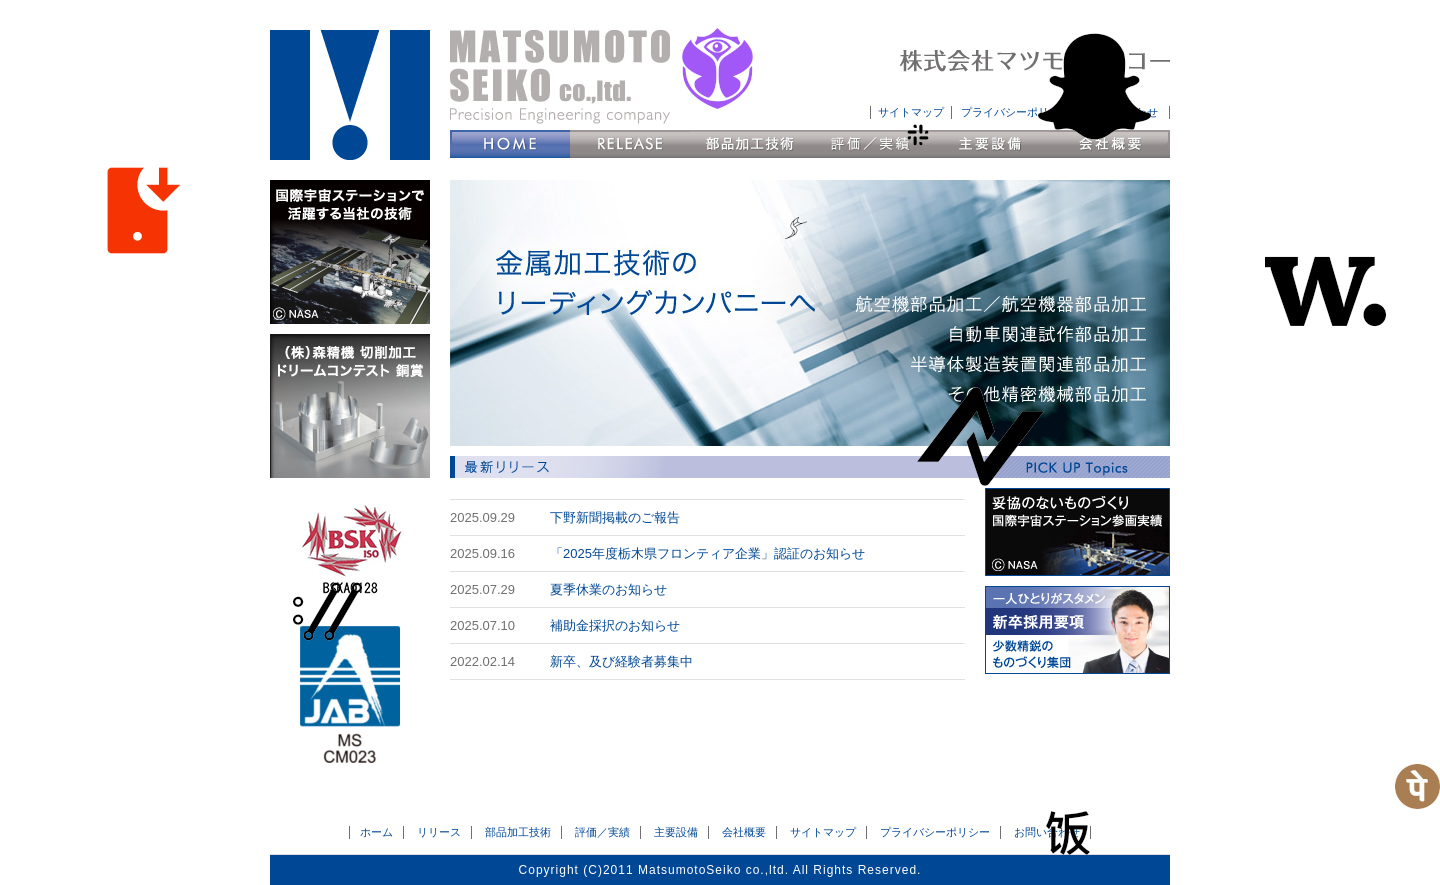  What do you see at coordinates (918, 135) in the screenshot?
I see `open Slack messaging app` at bounding box center [918, 135].